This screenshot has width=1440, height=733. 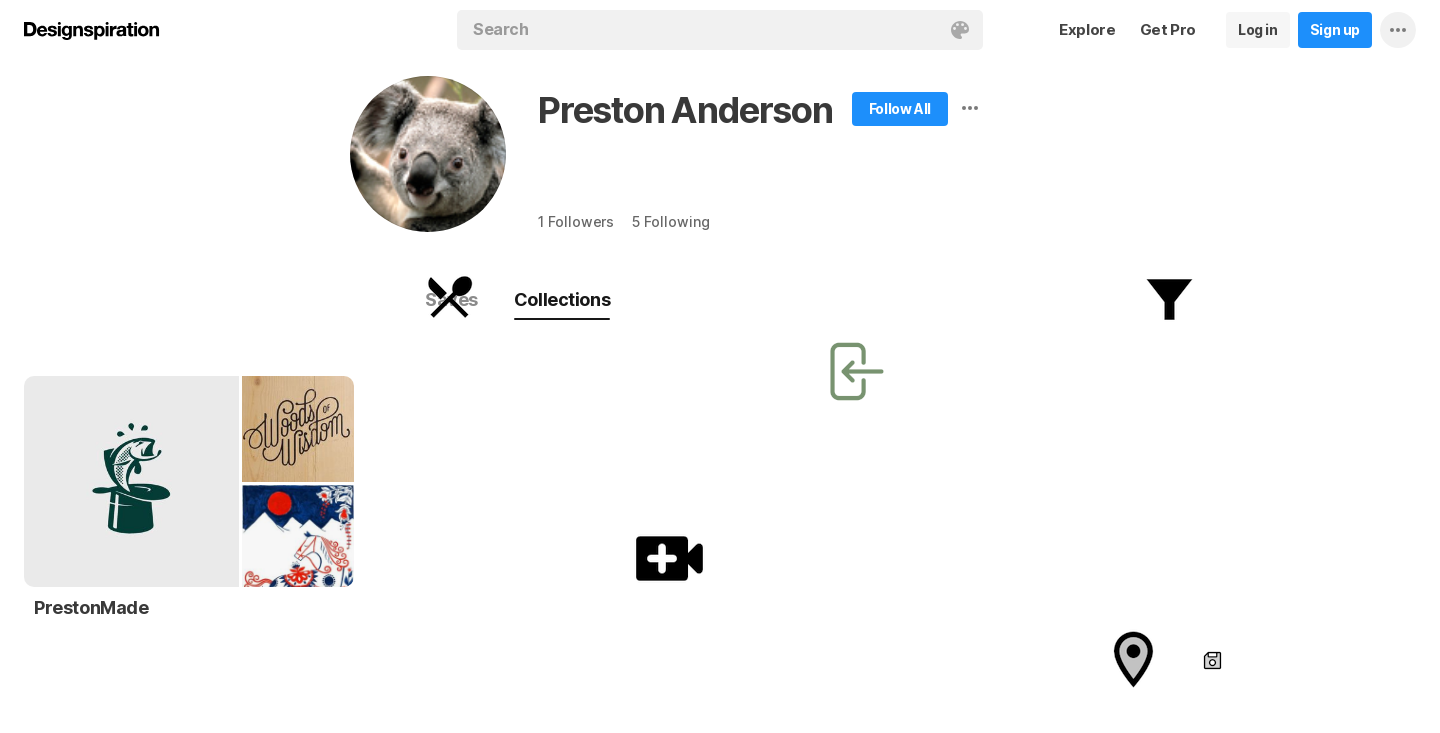 What do you see at coordinates (1212, 660) in the screenshot?
I see `save current file or document` at bounding box center [1212, 660].